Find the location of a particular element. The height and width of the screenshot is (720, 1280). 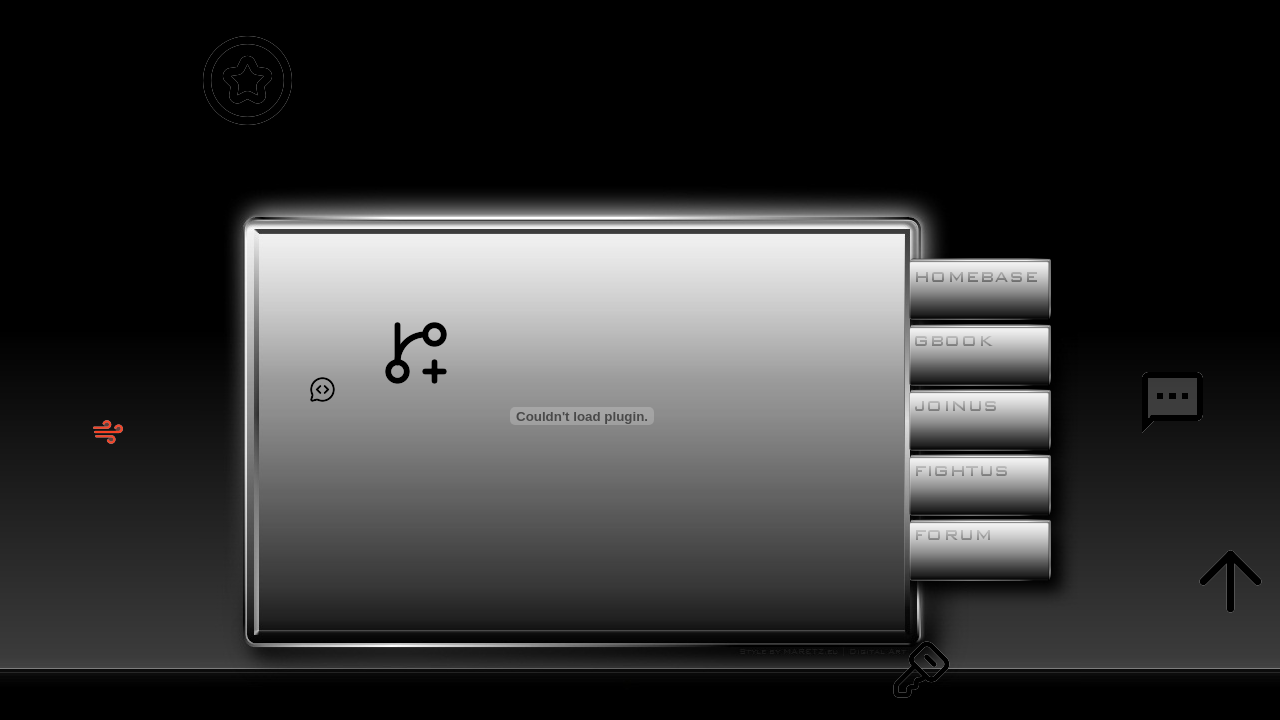

open text messages is located at coordinates (1172, 402).